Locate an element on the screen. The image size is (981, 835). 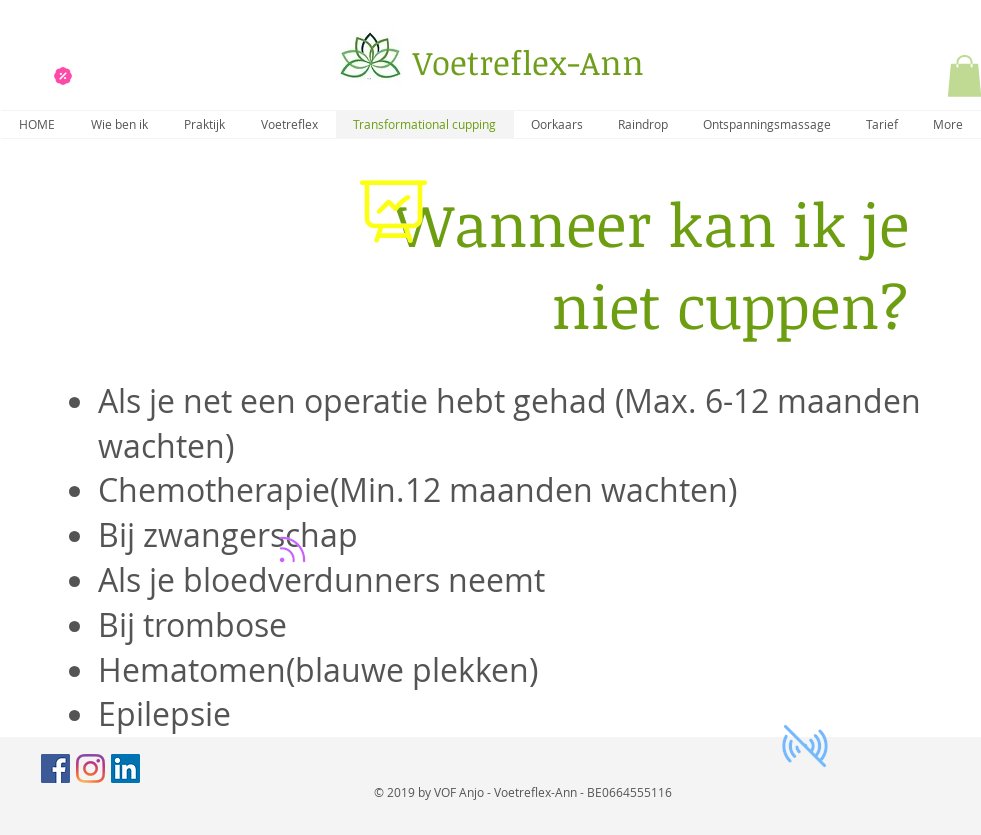
subscribe to RSS feed is located at coordinates (292, 549).